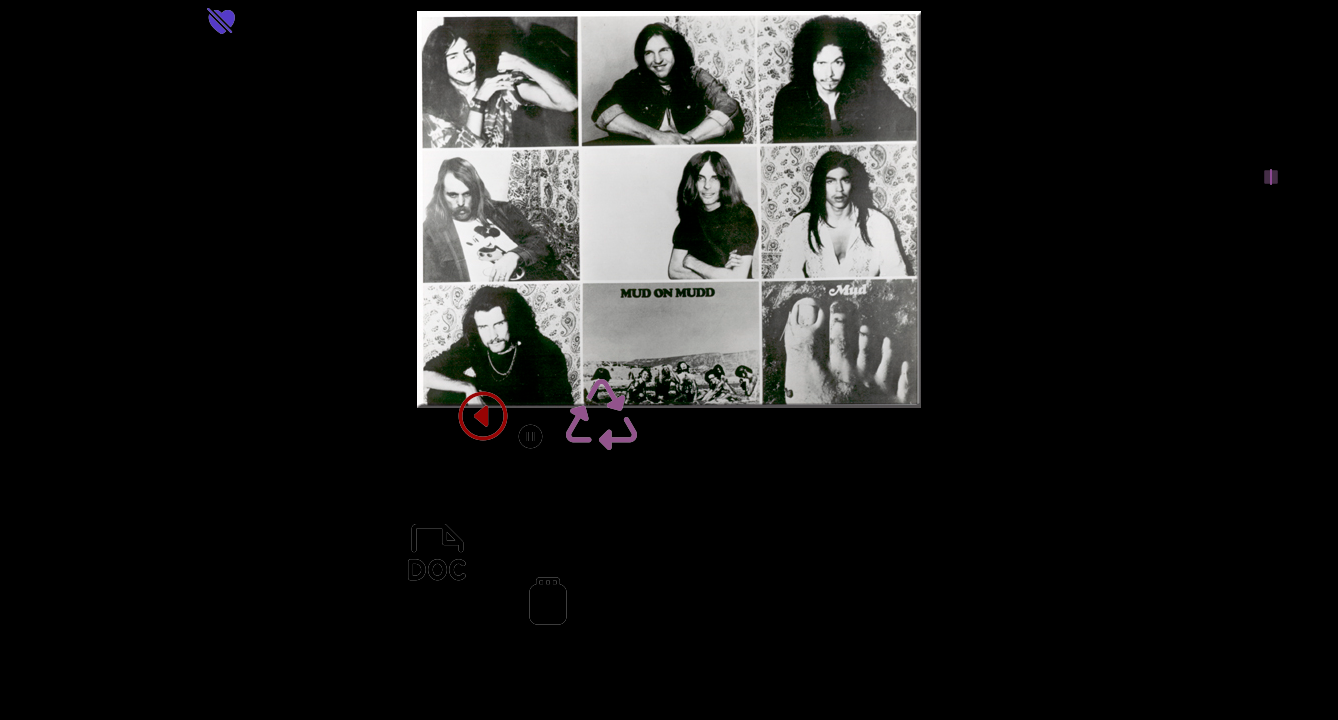 The height and width of the screenshot is (720, 1338). What do you see at coordinates (530, 436) in the screenshot?
I see `pause media playback` at bounding box center [530, 436].